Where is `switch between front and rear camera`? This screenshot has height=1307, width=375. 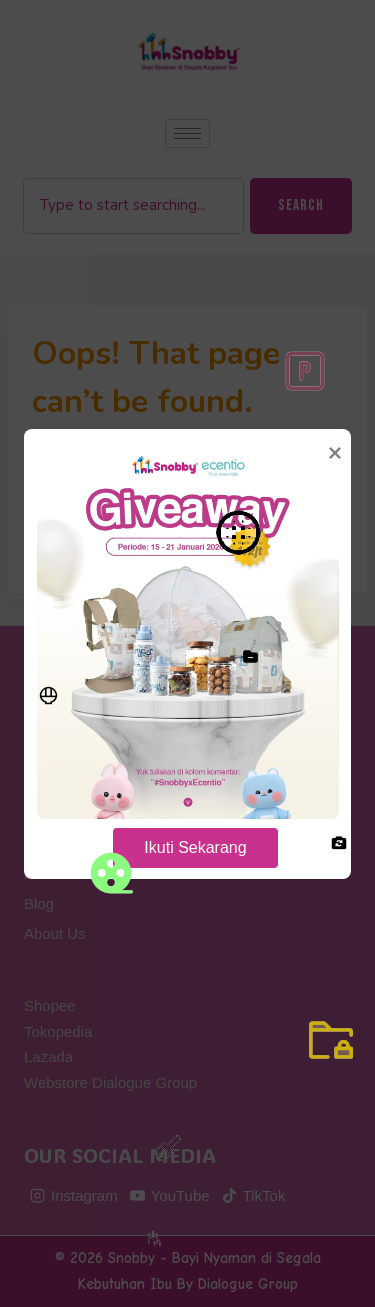
switch between front and rear camera is located at coordinates (339, 843).